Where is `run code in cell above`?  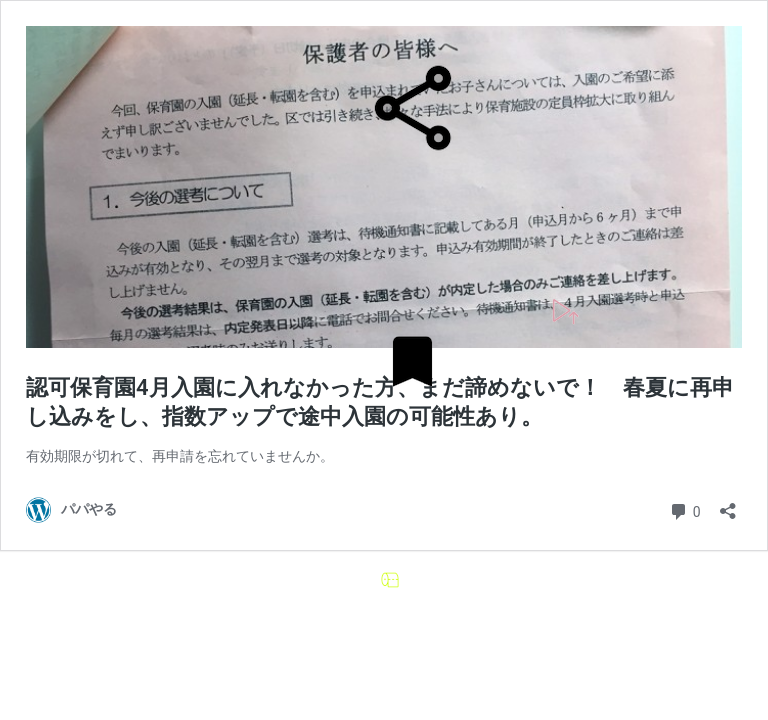
run code in cell above is located at coordinates (565, 311).